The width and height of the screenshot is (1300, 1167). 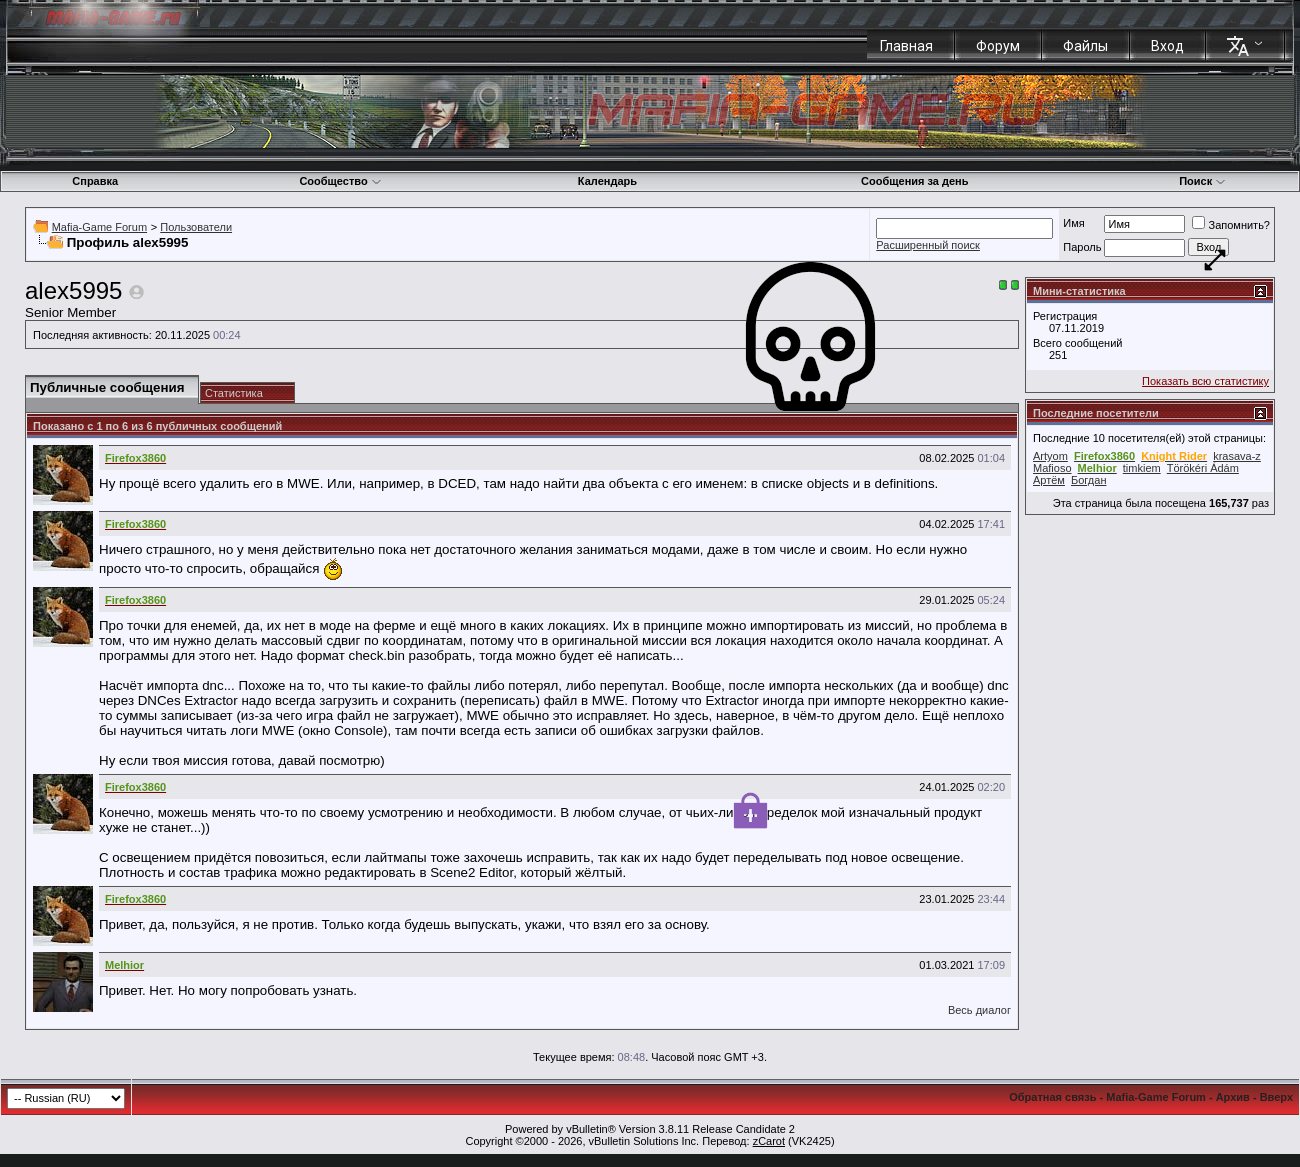 What do you see at coordinates (1215, 260) in the screenshot?
I see `expand to full screen` at bounding box center [1215, 260].